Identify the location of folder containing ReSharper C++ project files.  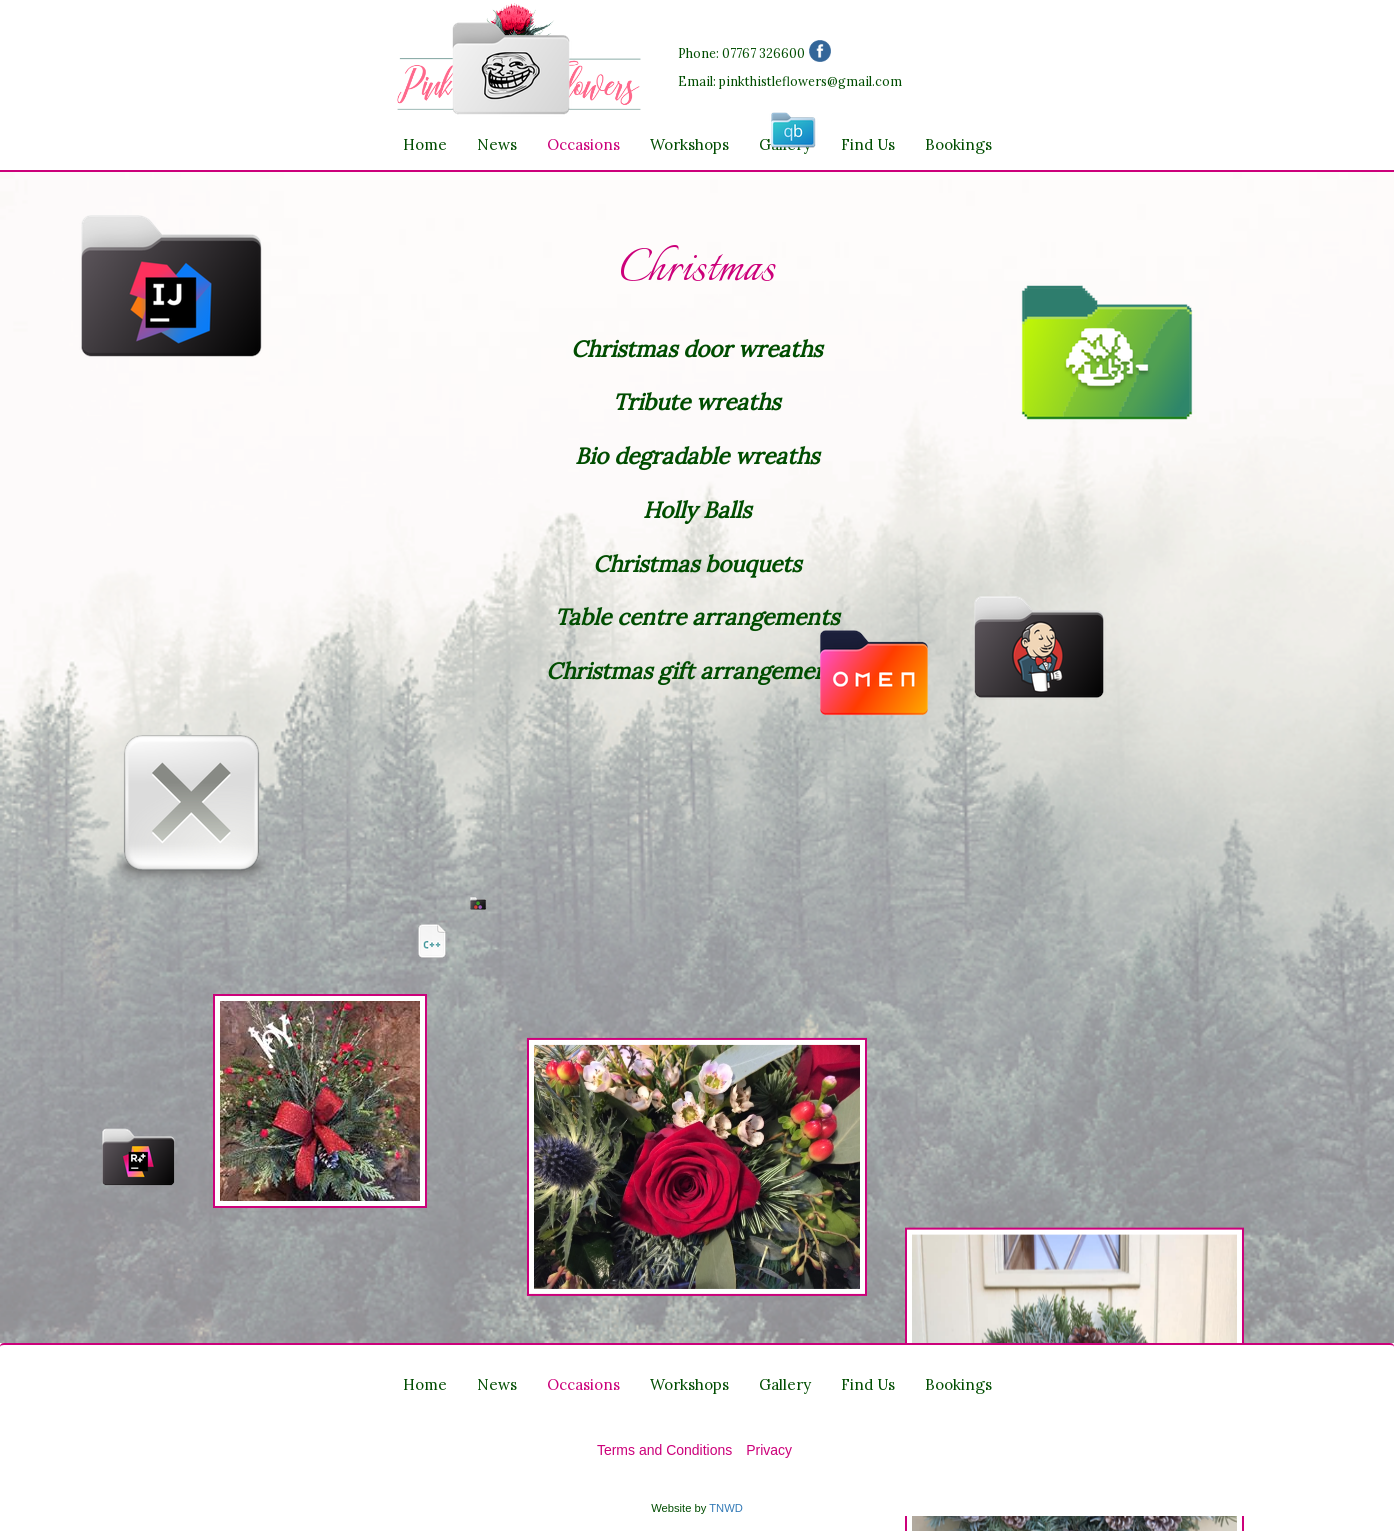
(138, 1159).